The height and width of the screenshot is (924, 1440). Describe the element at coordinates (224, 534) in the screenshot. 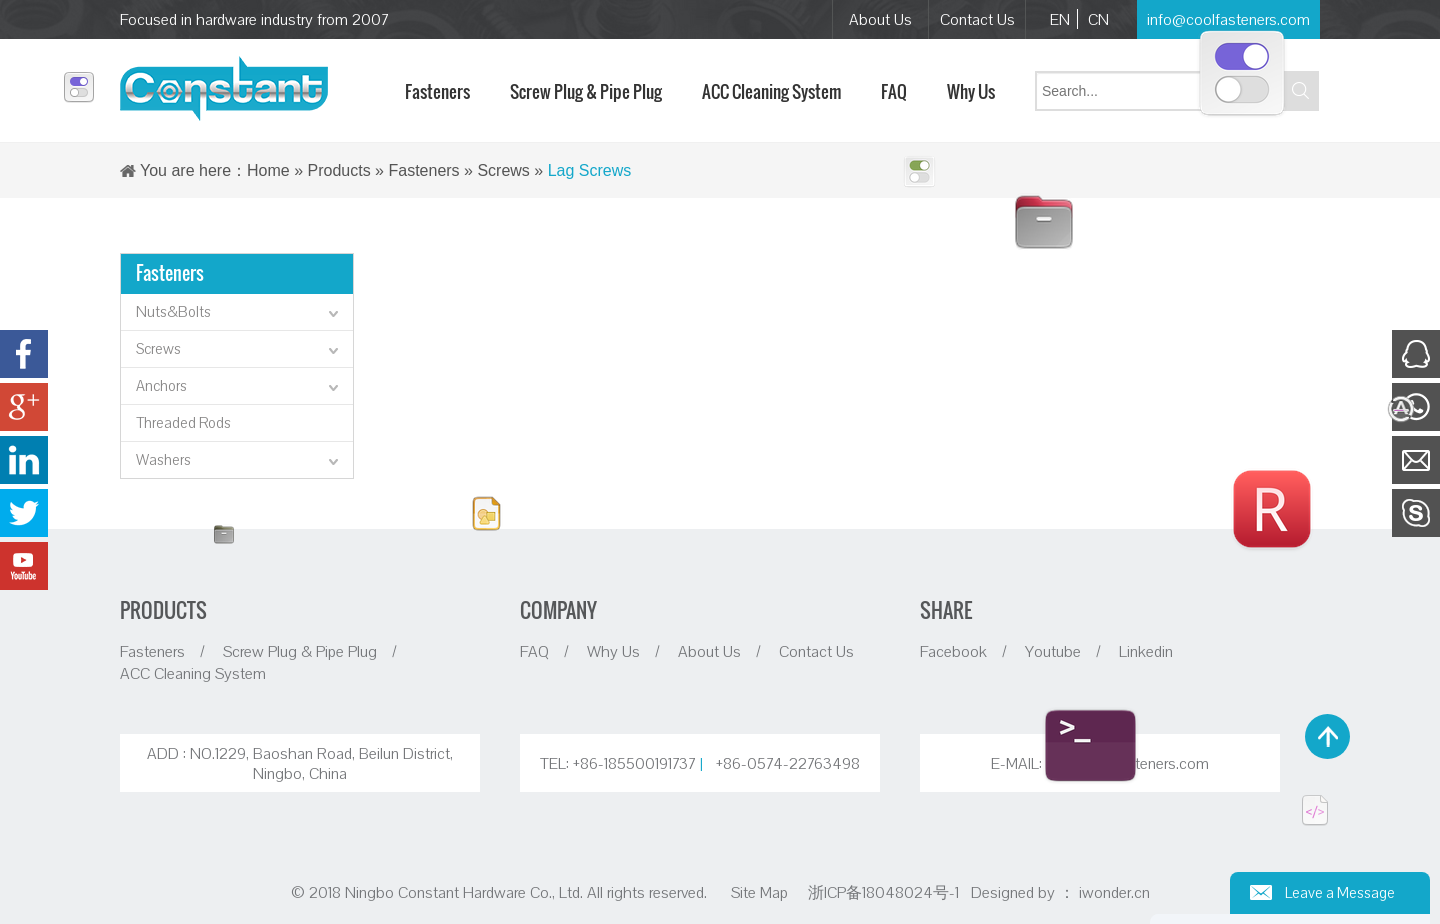

I see `open file manager application` at that location.